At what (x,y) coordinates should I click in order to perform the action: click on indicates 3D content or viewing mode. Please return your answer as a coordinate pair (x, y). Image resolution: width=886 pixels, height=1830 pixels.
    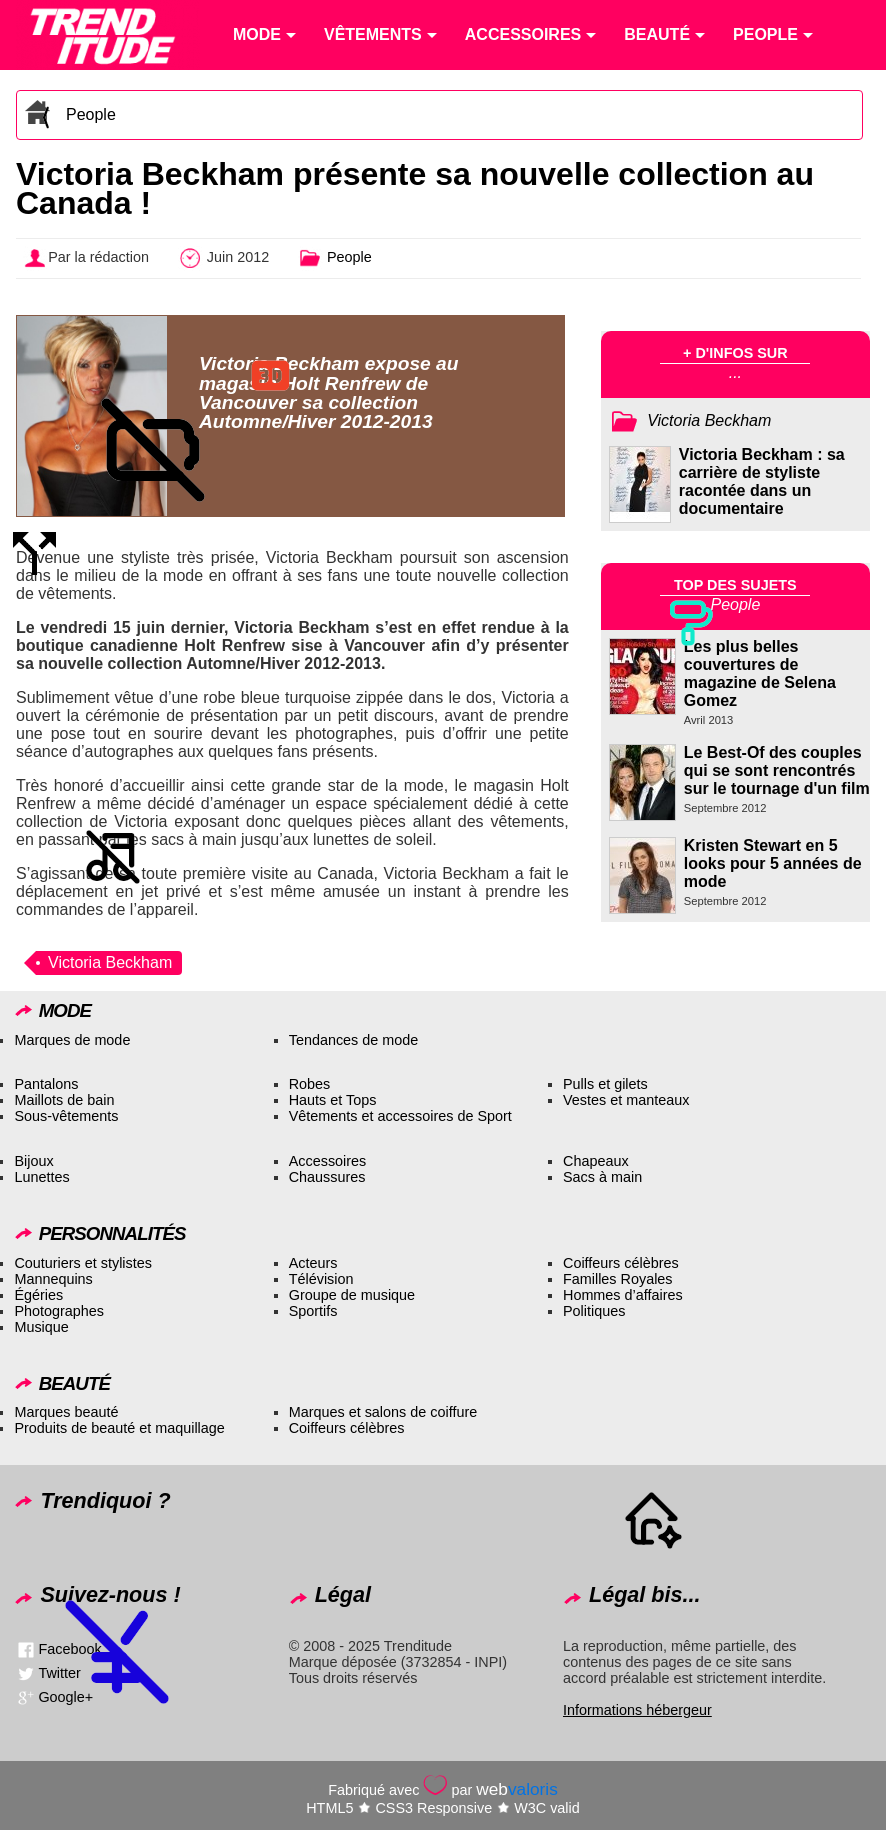
    Looking at the image, I should click on (270, 375).